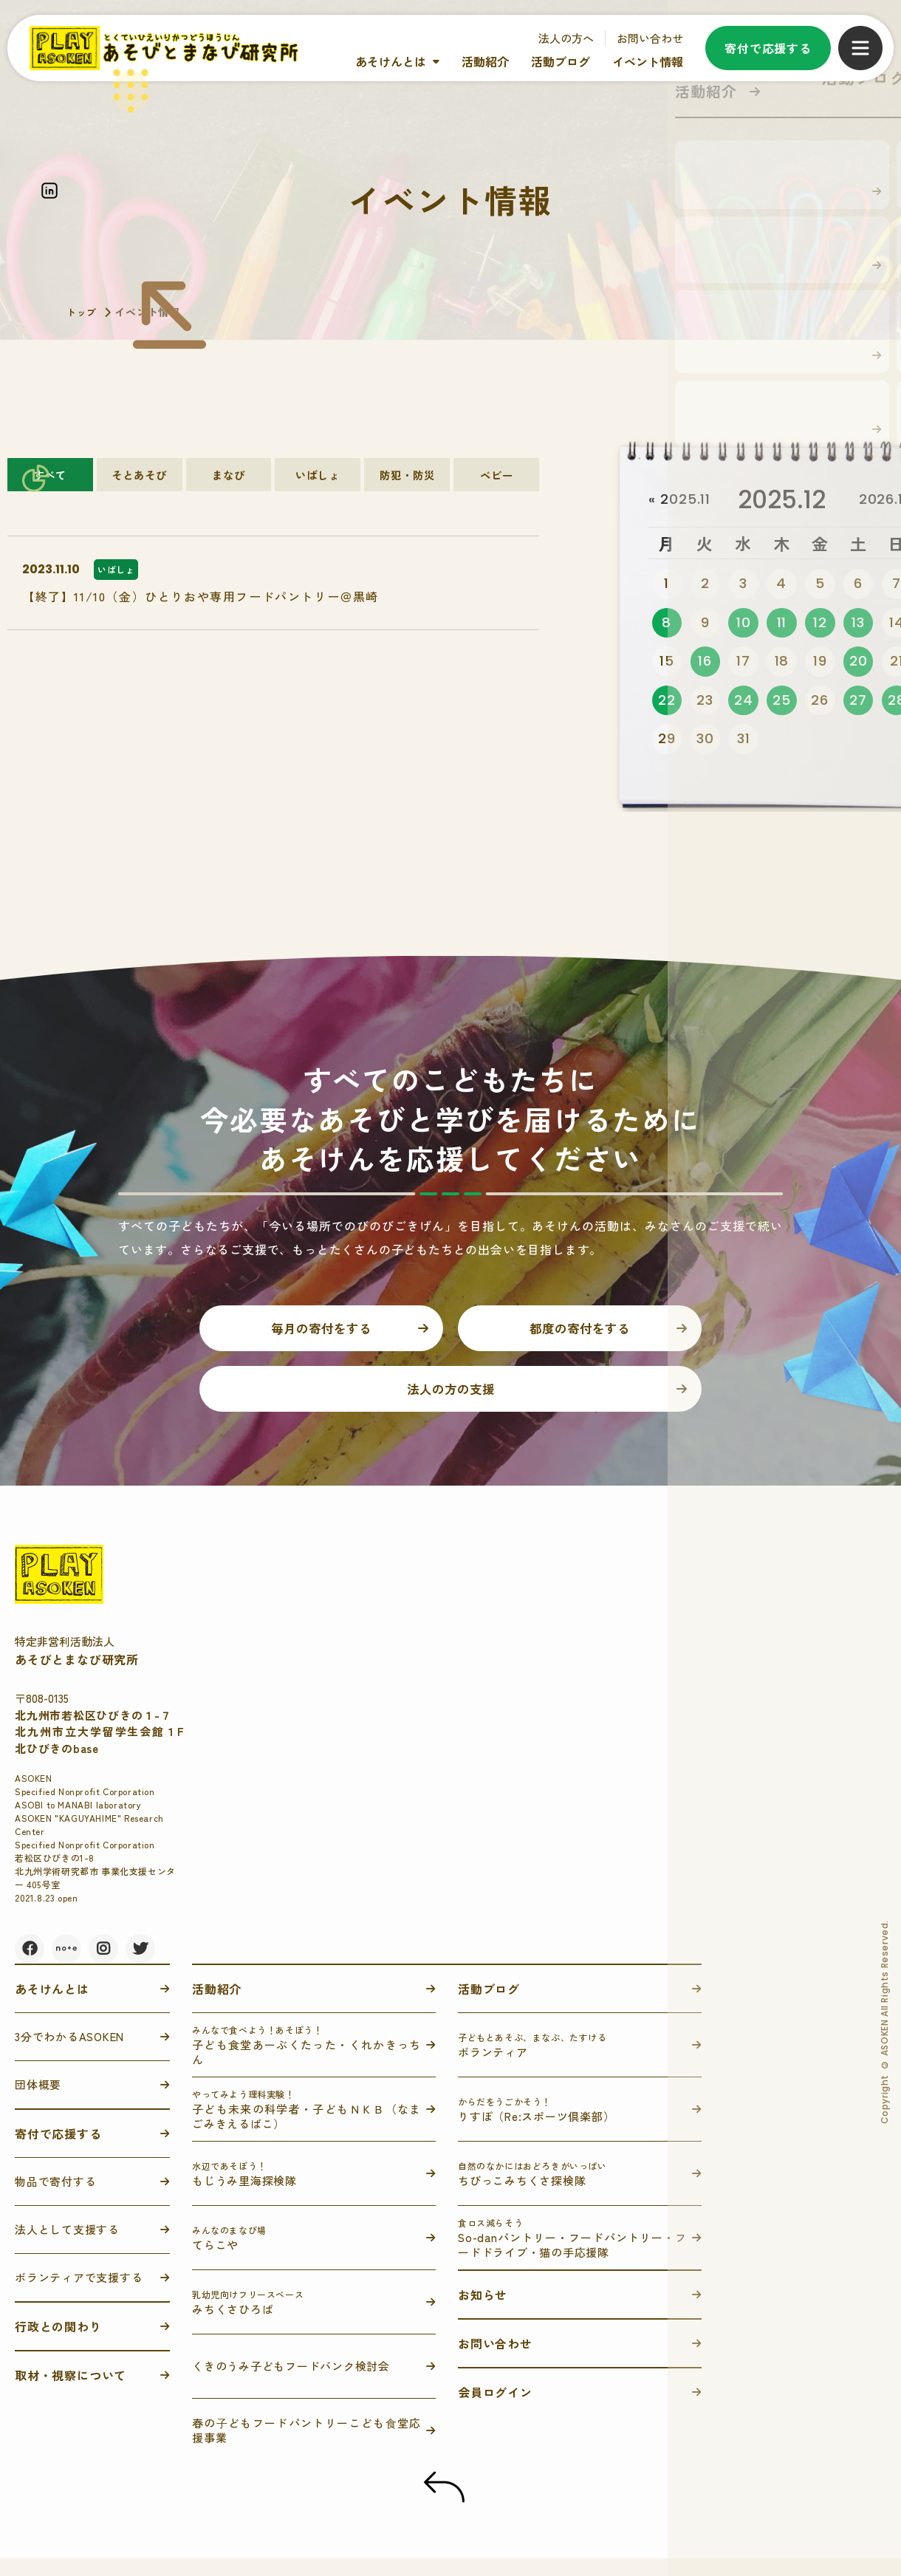 The height and width of the screenshot is (2576, 901). Describe the element at coordinates (35, 478) in the screenshot. I see `view analytics or statistics breakdown` at that location.